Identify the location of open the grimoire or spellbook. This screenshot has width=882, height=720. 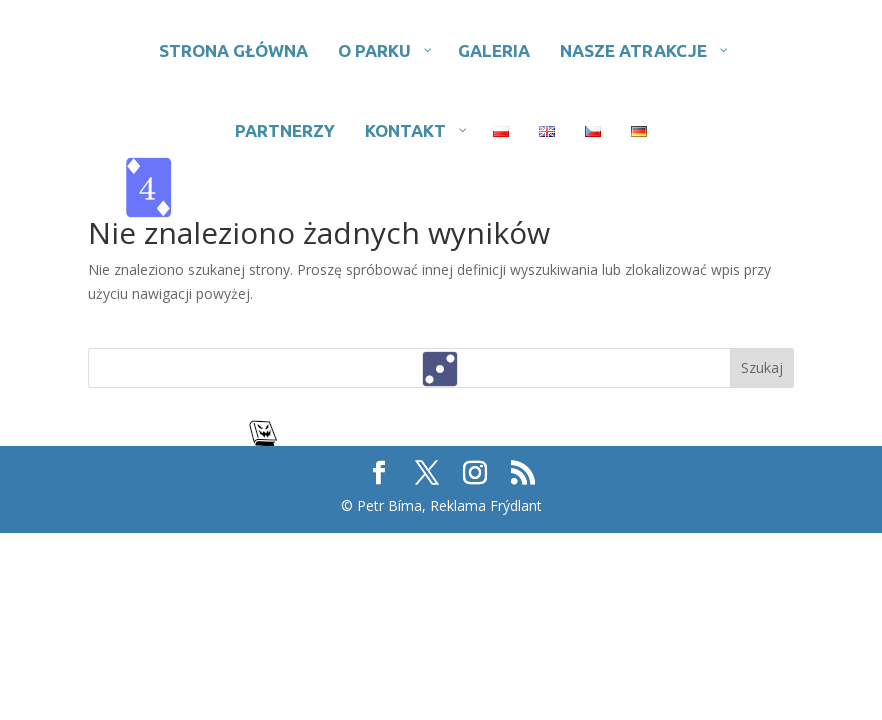
(263, 434).